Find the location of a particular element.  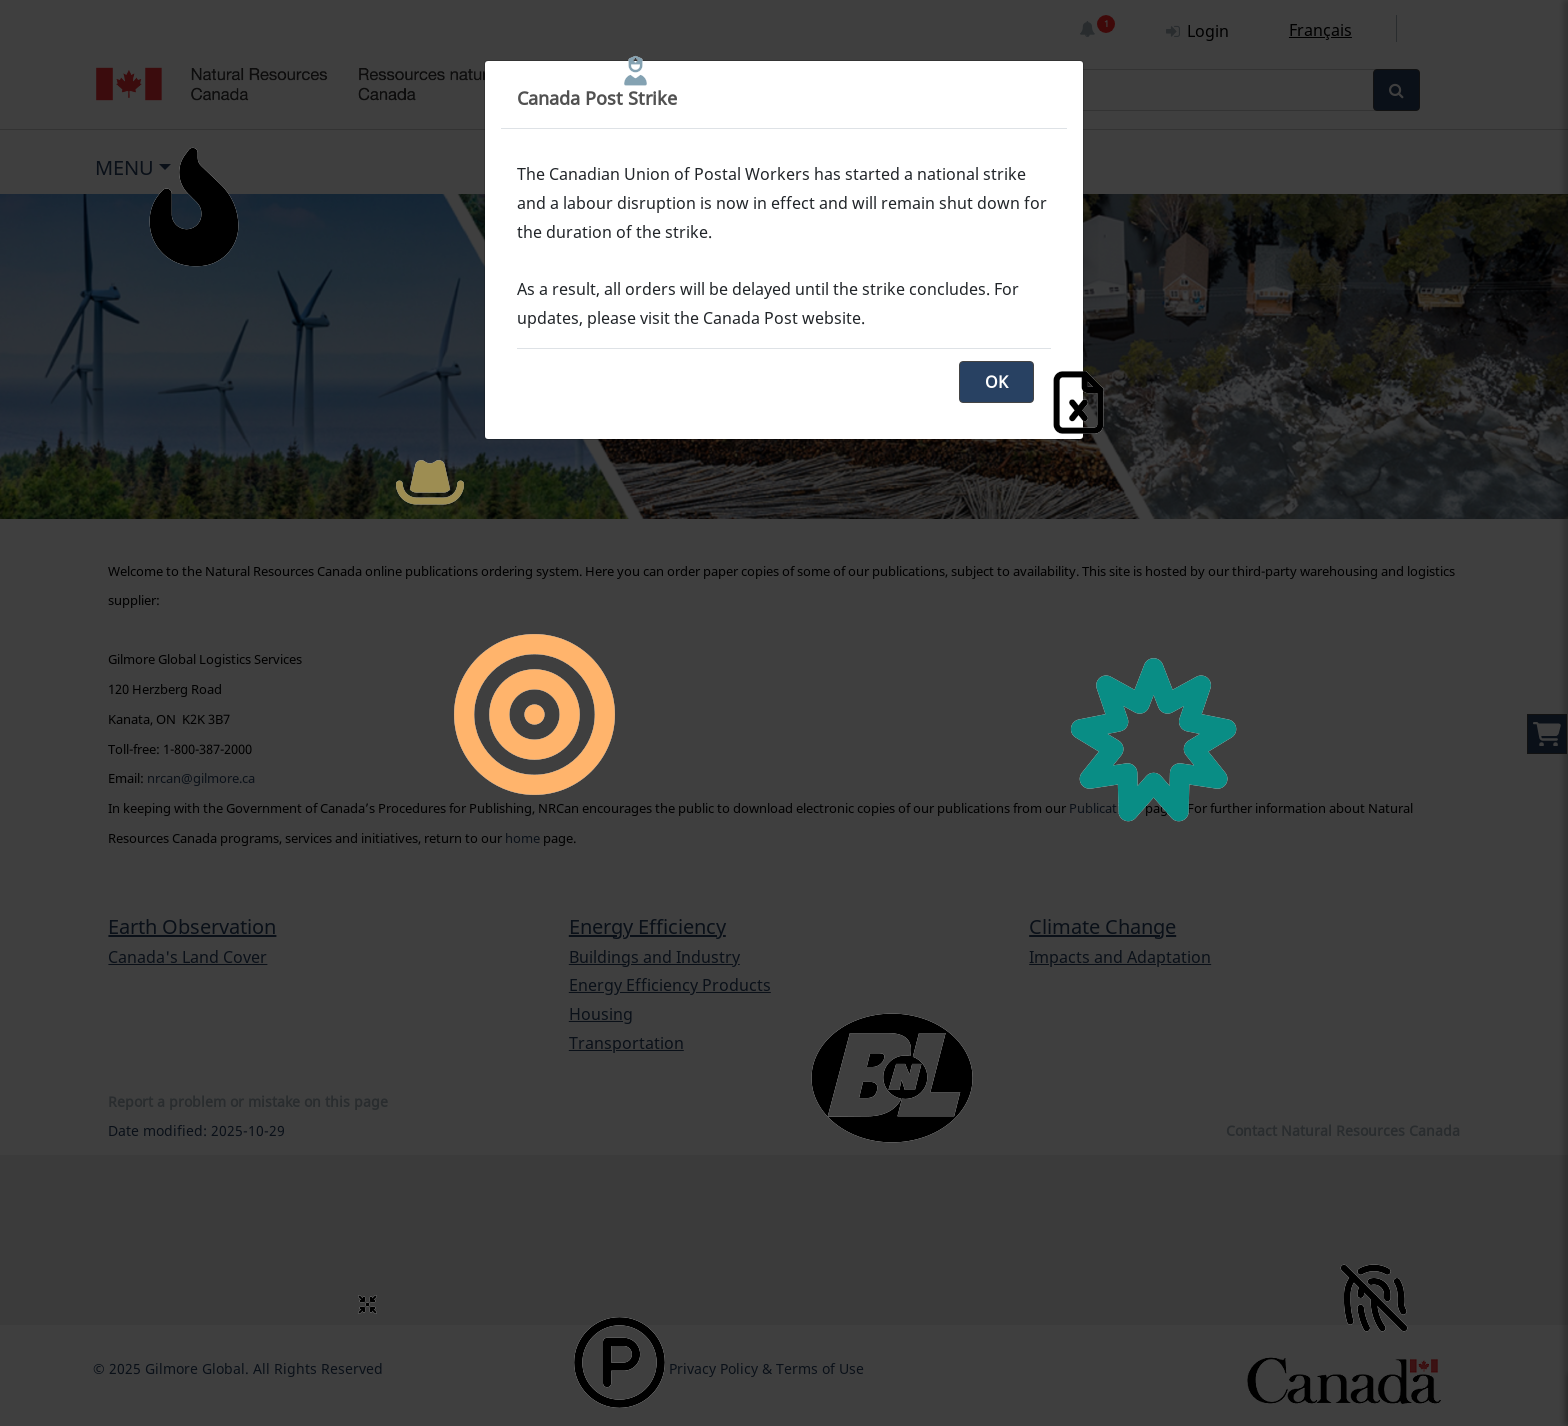

remove or delete a file is located at coordinates (1078, 402).